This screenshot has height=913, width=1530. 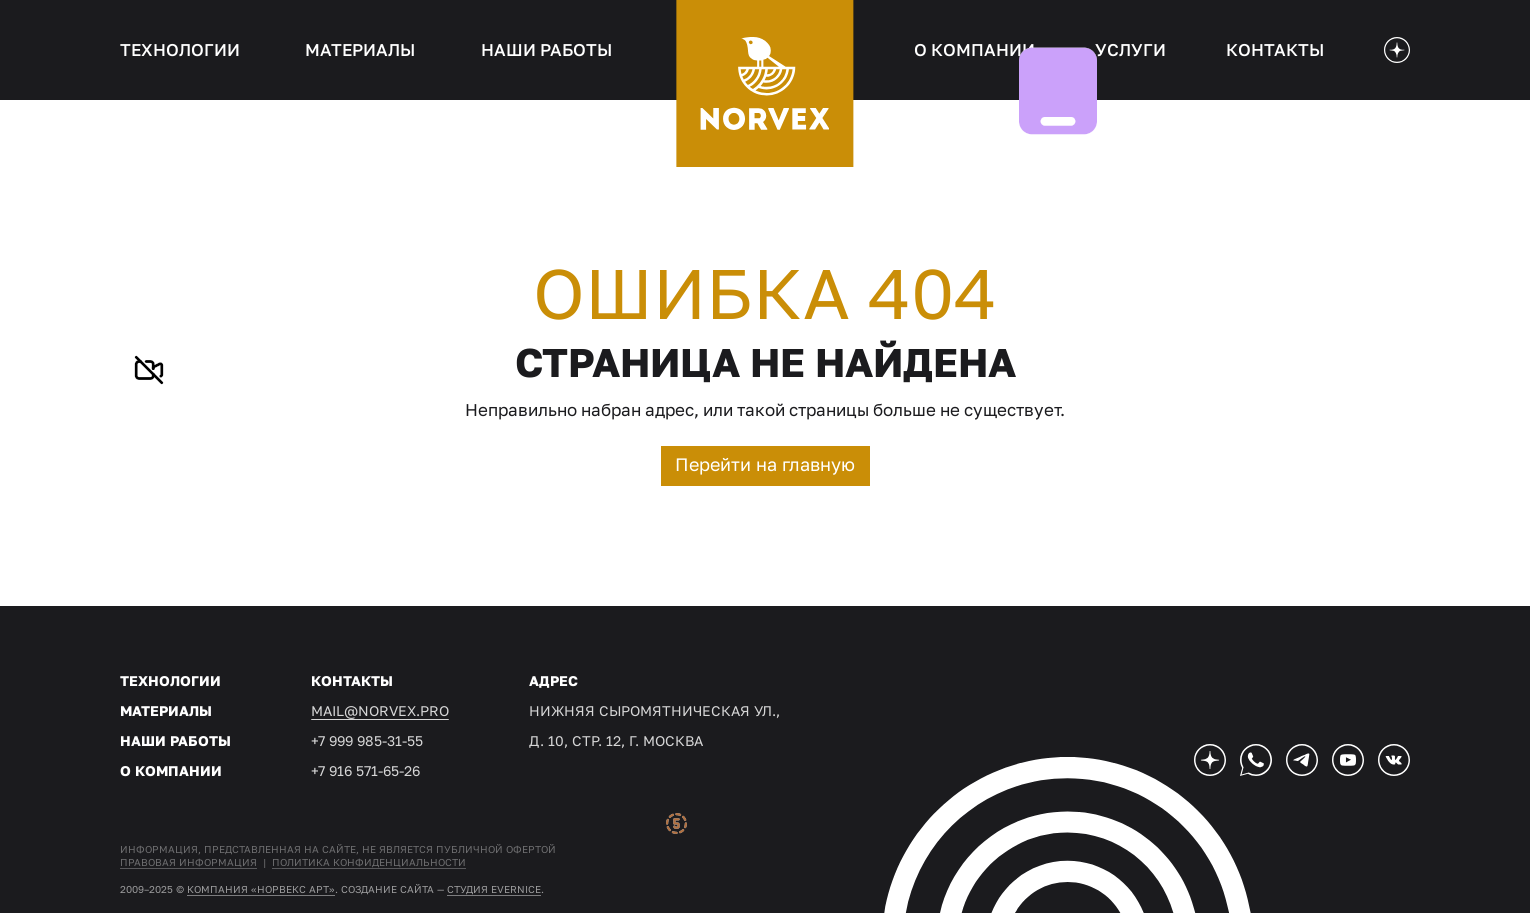 I want to click on turn off camera or disable video, so click(x=149, y=370).